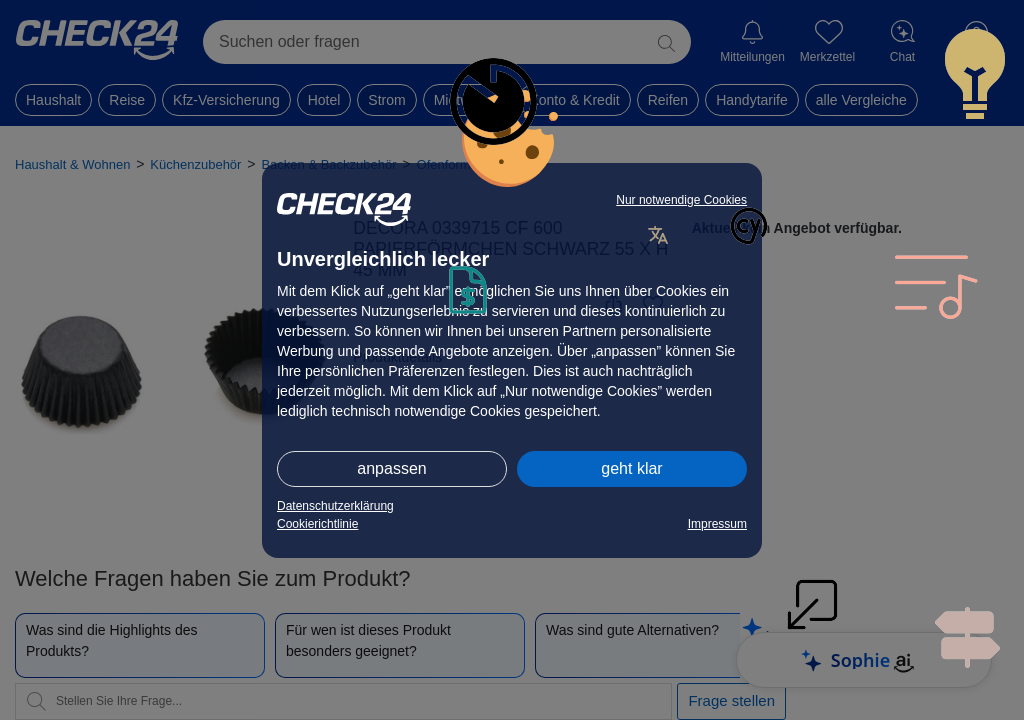  I want to click on set or view a countdown timer, so click(493, 101).